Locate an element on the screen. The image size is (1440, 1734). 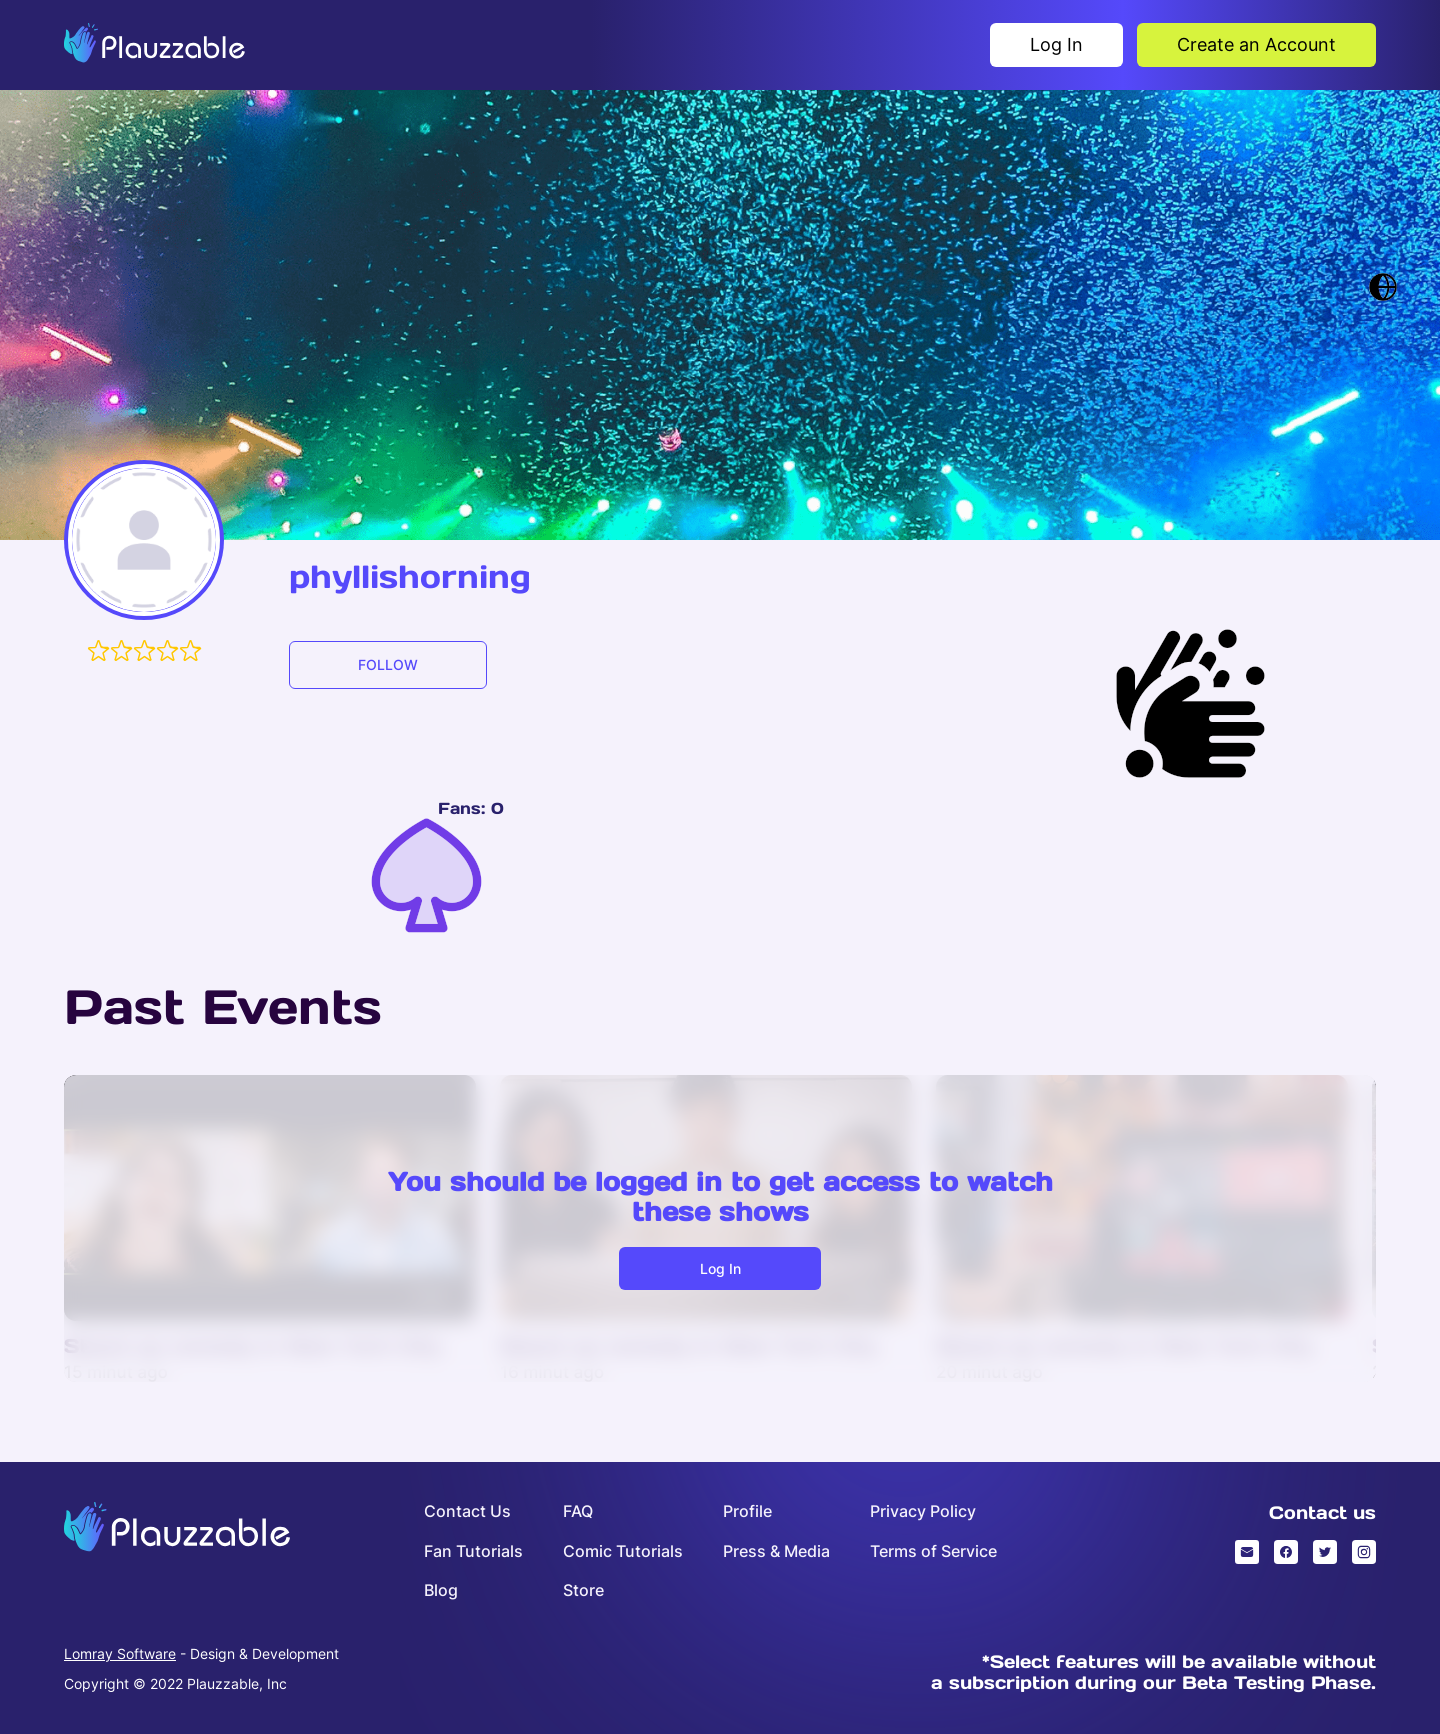
playing cards or card game feature is located at coordinates (426, 877).